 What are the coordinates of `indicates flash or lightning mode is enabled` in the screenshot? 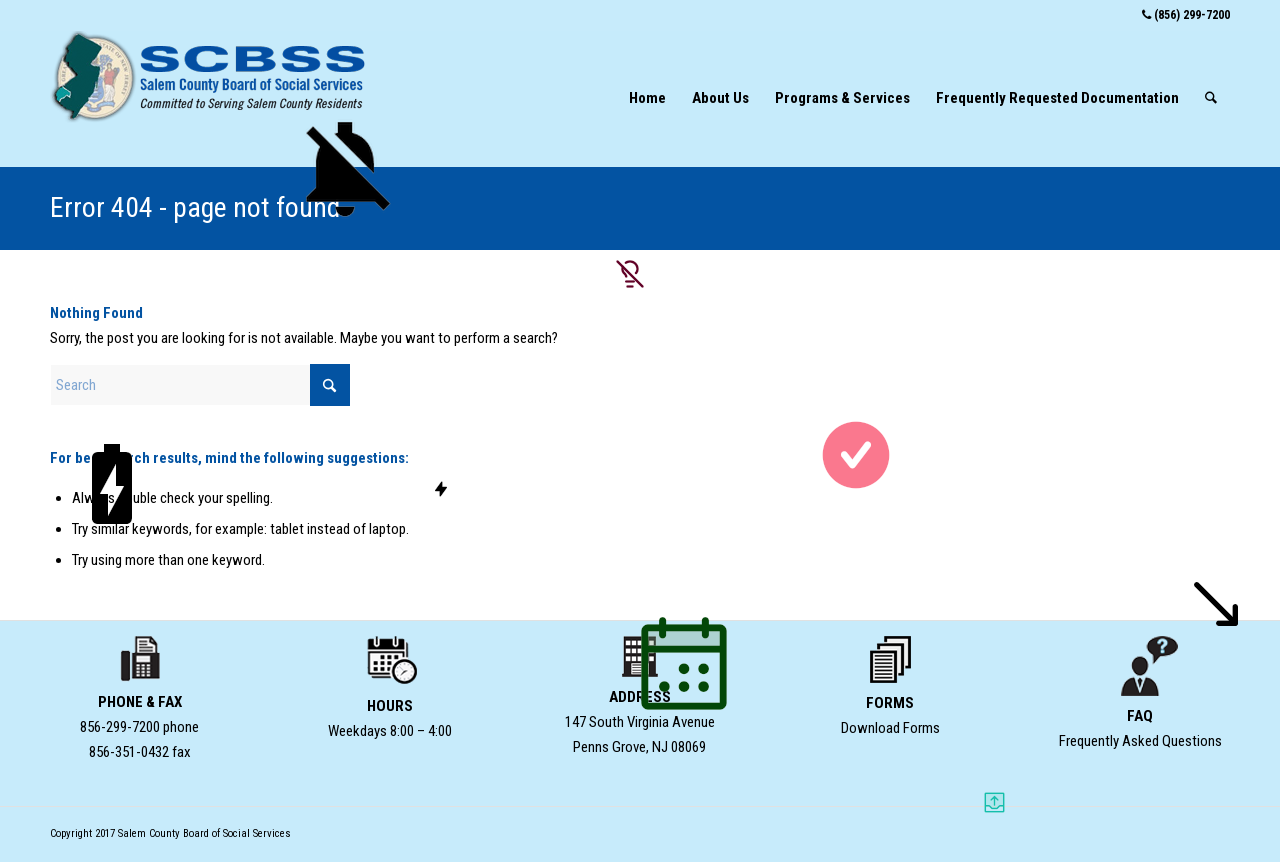 It's located at (441, 489).